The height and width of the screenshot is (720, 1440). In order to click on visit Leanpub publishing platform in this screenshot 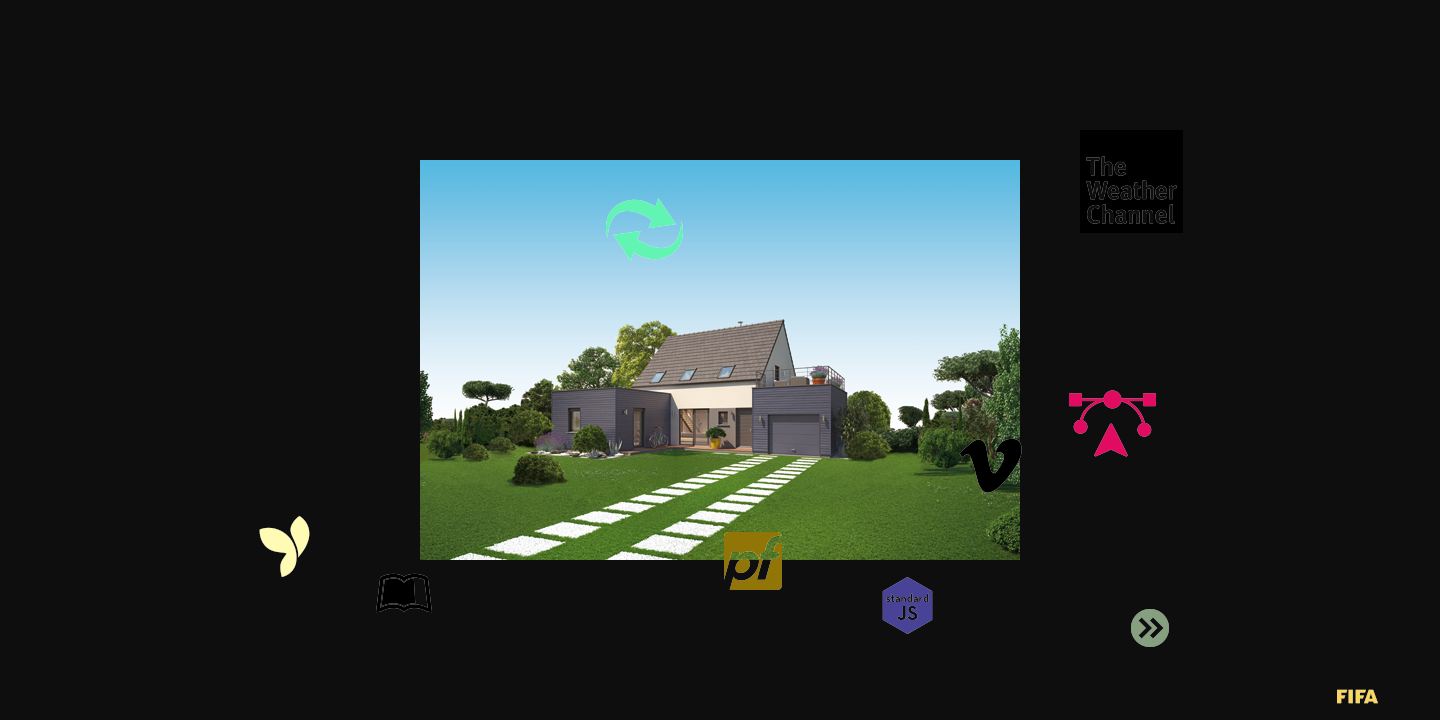, I will do `click(404, 593)`.